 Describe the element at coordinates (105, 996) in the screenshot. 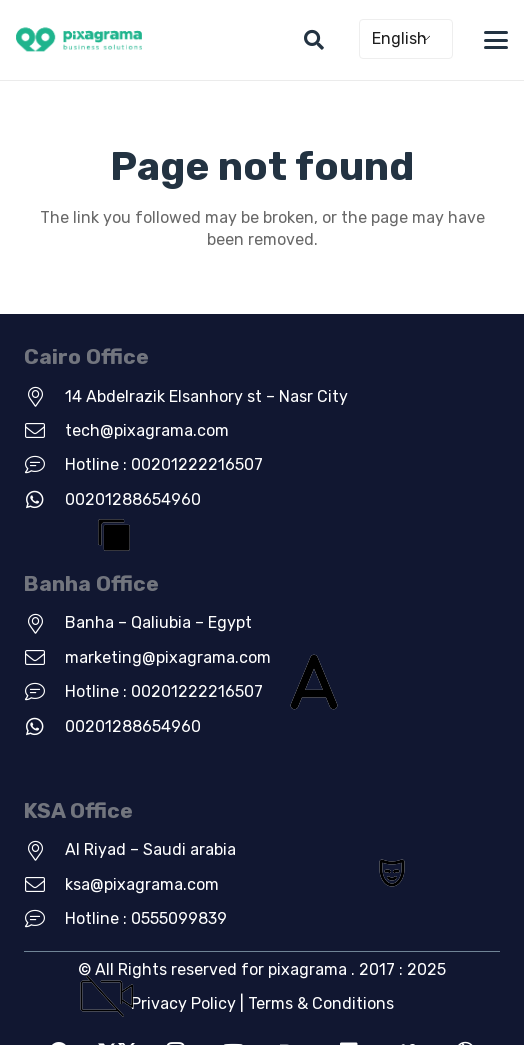

I see `turn off camera or disable video` at that location.